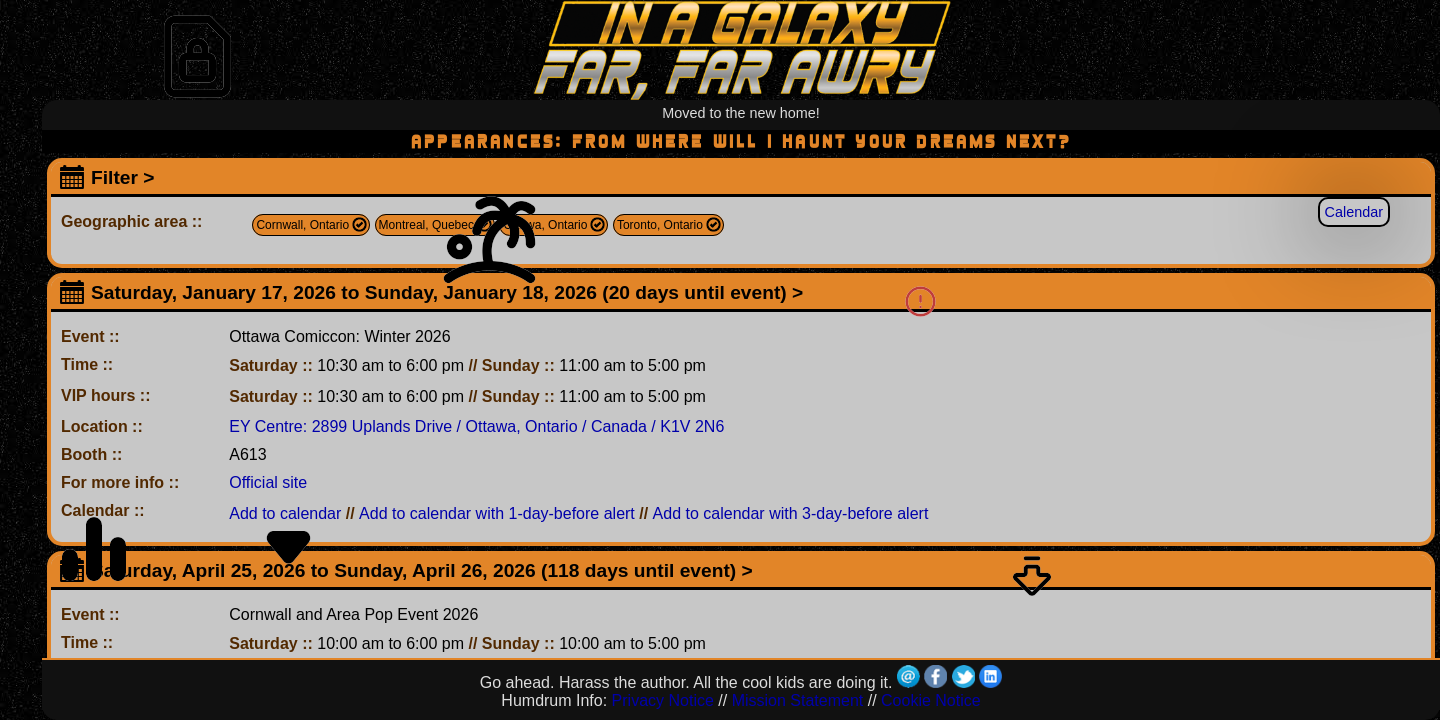 The height and width of the screenshot is (720, 1440). What do you see at coordinates (197, 56) in the screenshot?
I see `indicates a protected or encrypted file` at bounding box center [197, 56].